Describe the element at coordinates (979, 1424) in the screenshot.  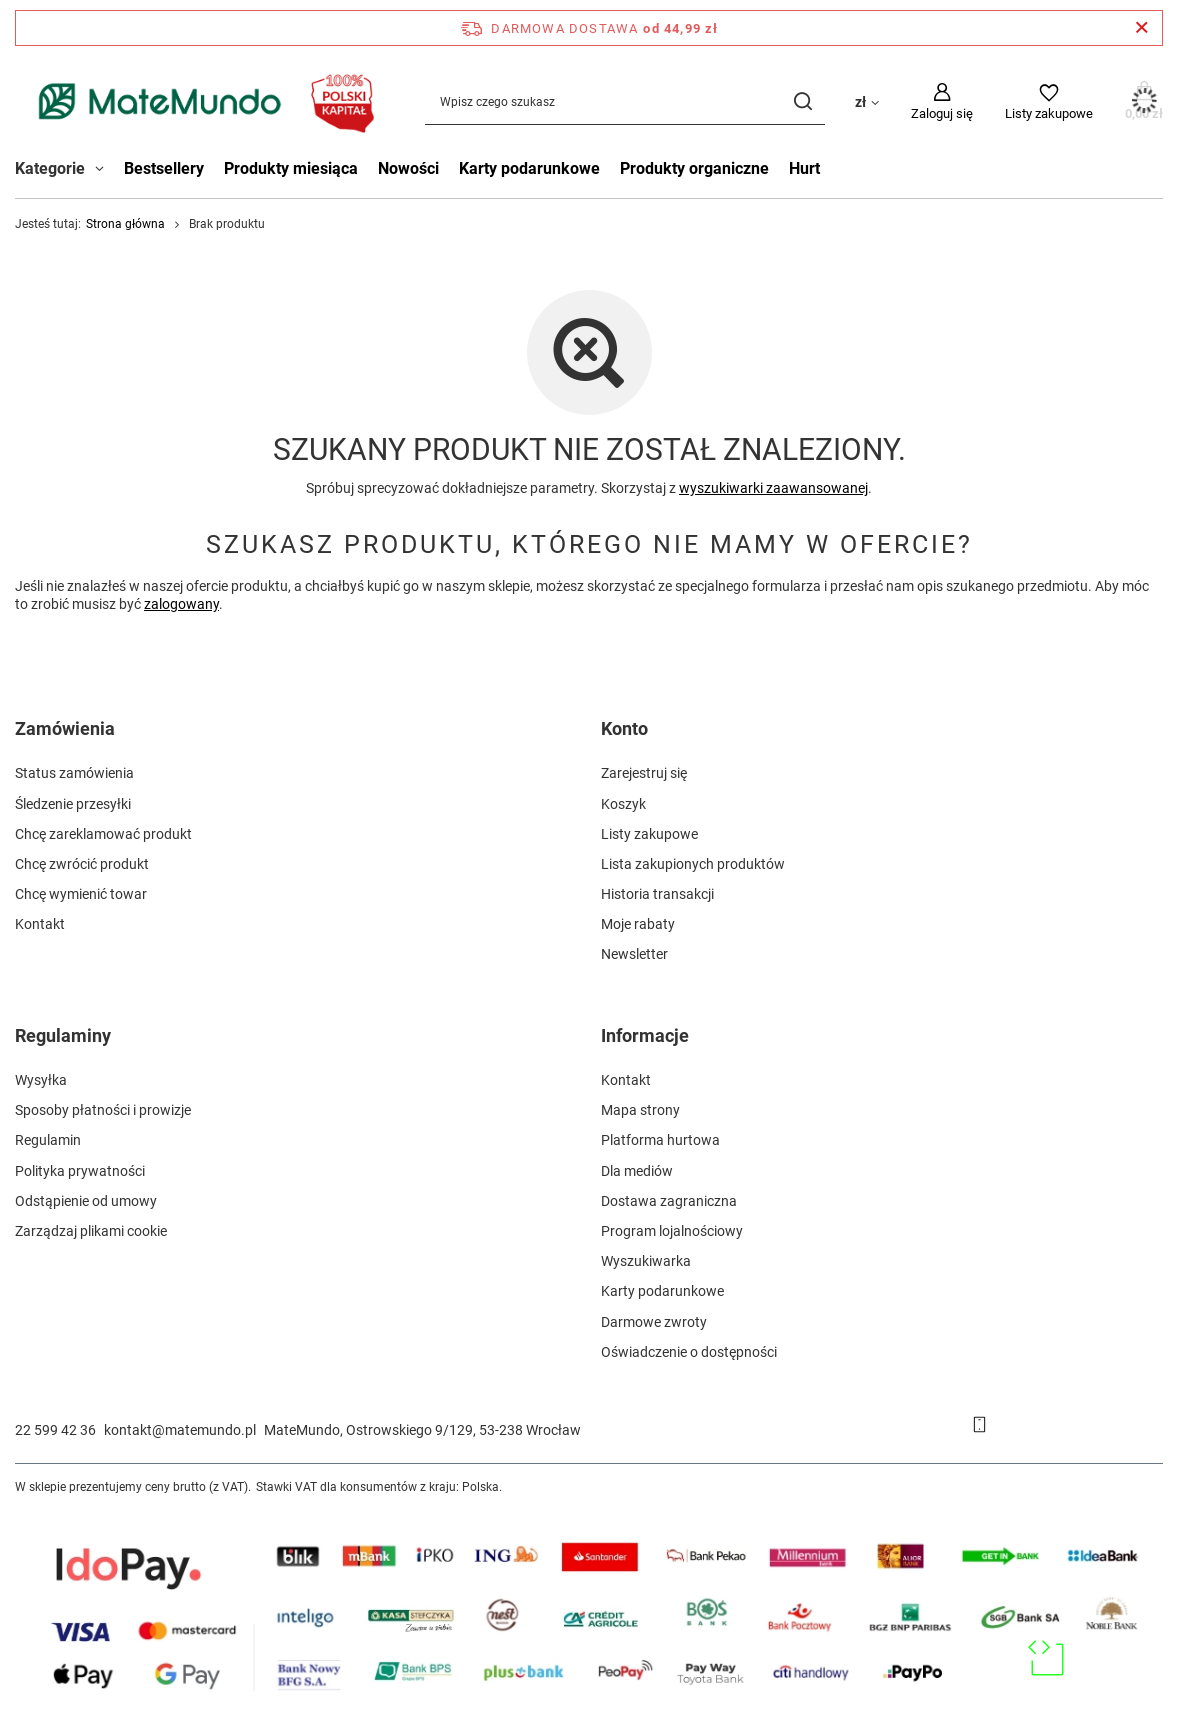
I see `view mobile device settings` at that location.